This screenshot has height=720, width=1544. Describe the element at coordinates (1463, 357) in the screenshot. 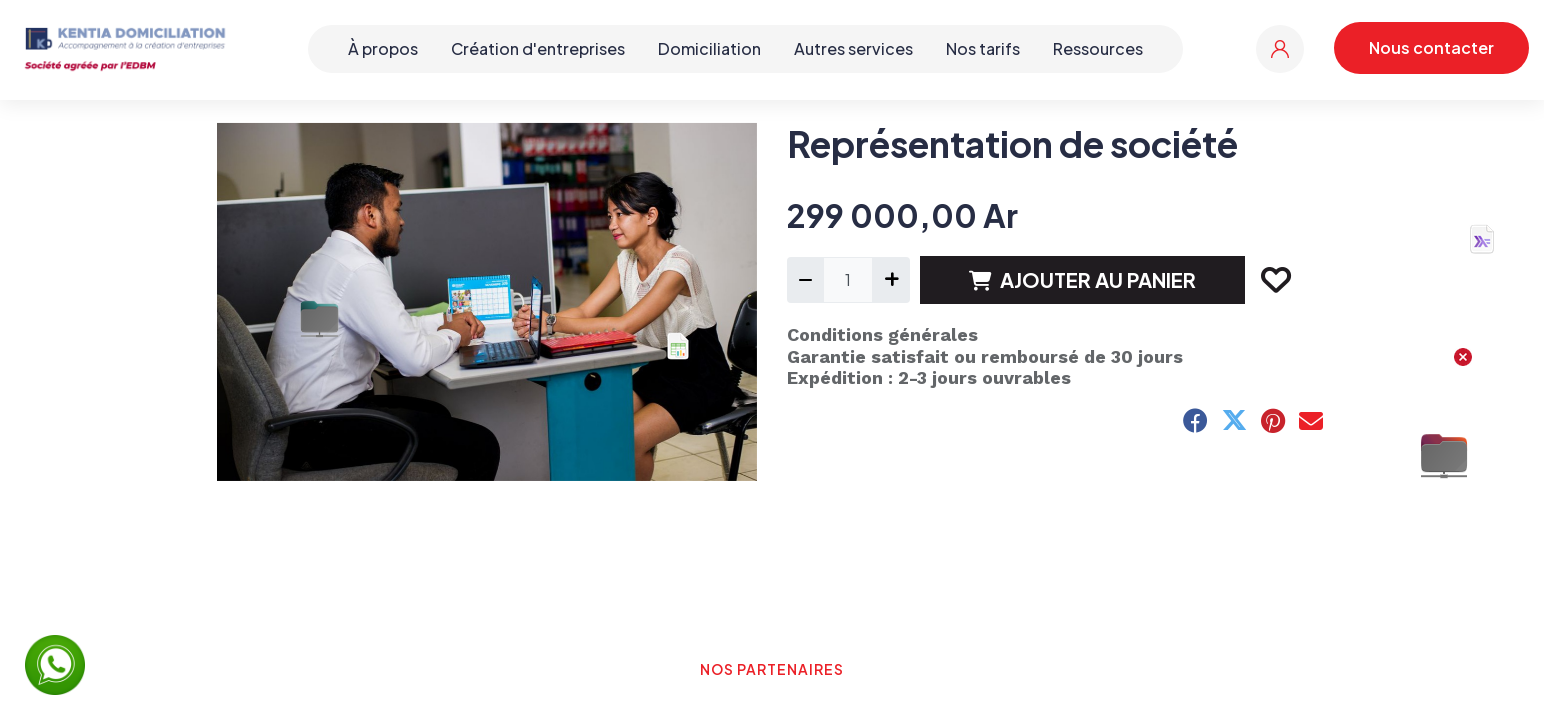

I see `cancel or close the current action` at that location.